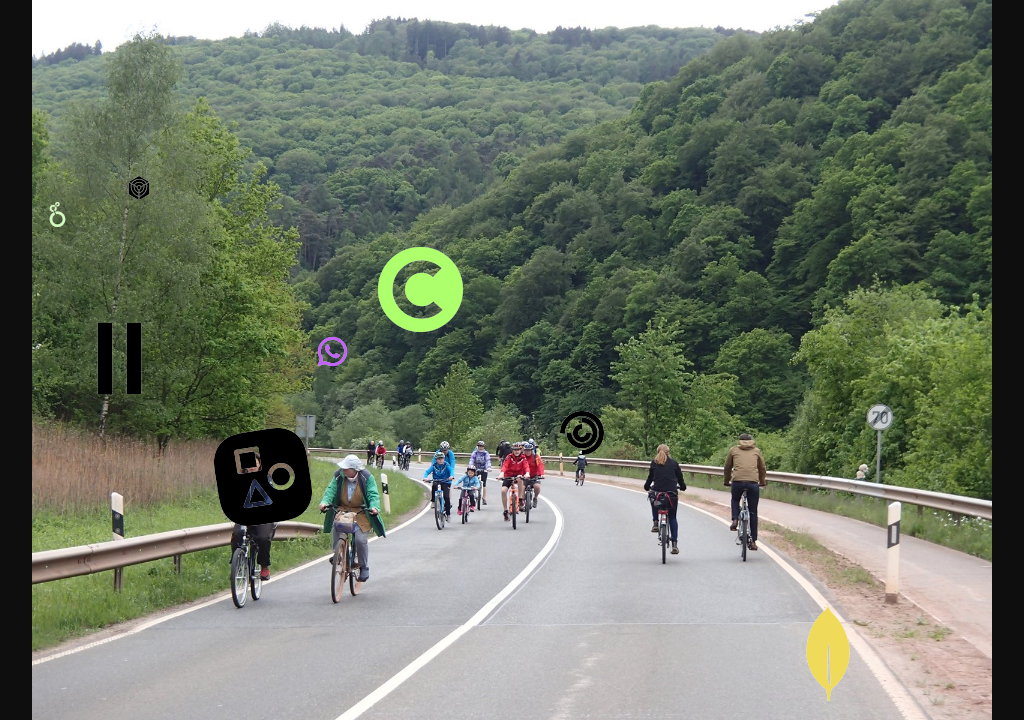 Image resolution: width=1024 pixels, height=720 pixels. What do you see at coordinates (57, 214) in the screenshot?
I see `open looker data analytics platform` at bounding box center [57, 214].